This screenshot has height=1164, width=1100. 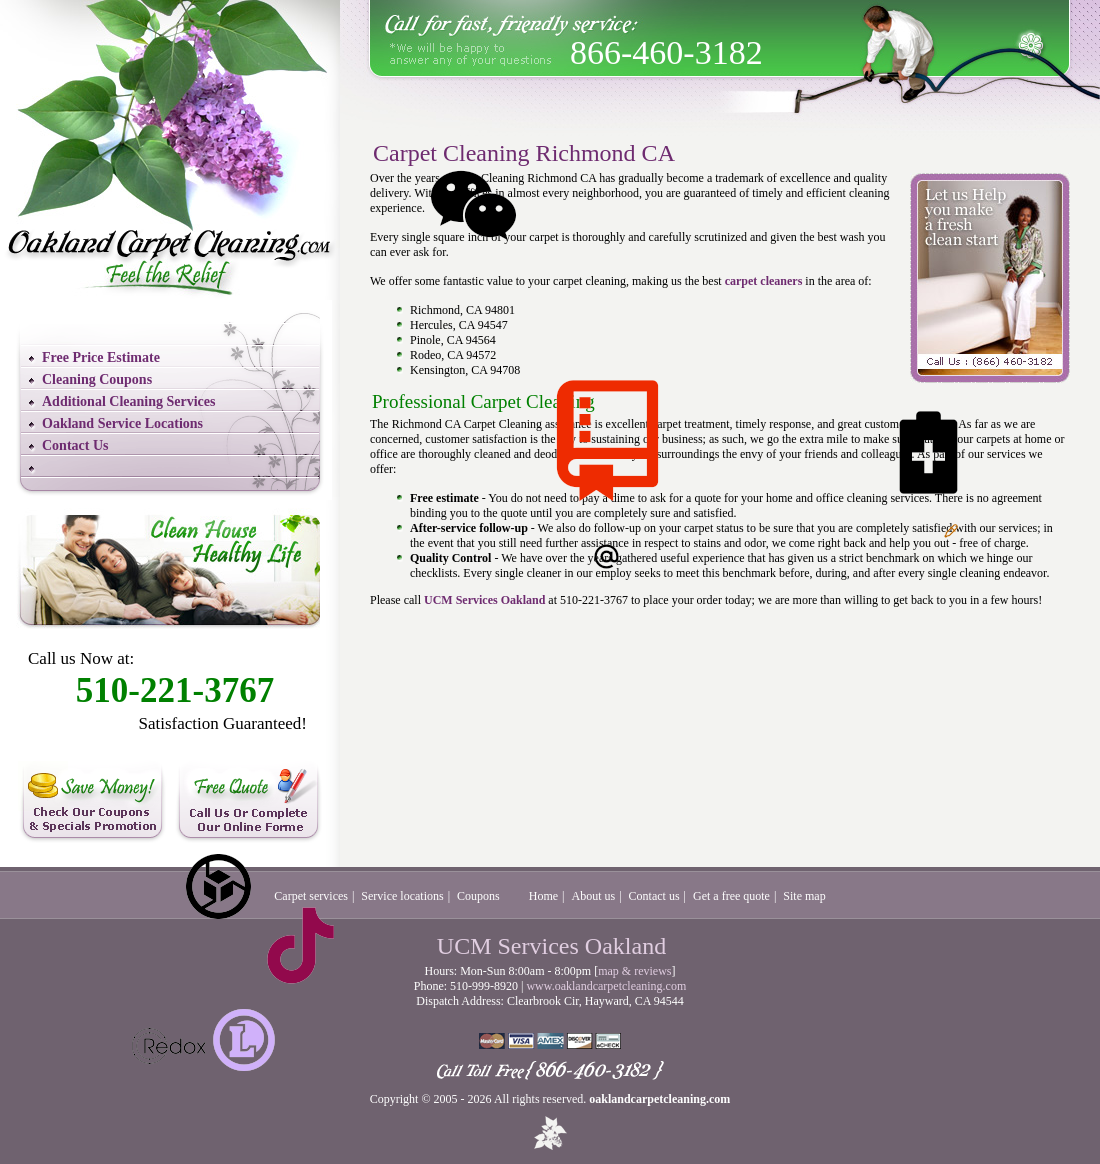 I want to click on compose a new email, so click(x=606, y=556).